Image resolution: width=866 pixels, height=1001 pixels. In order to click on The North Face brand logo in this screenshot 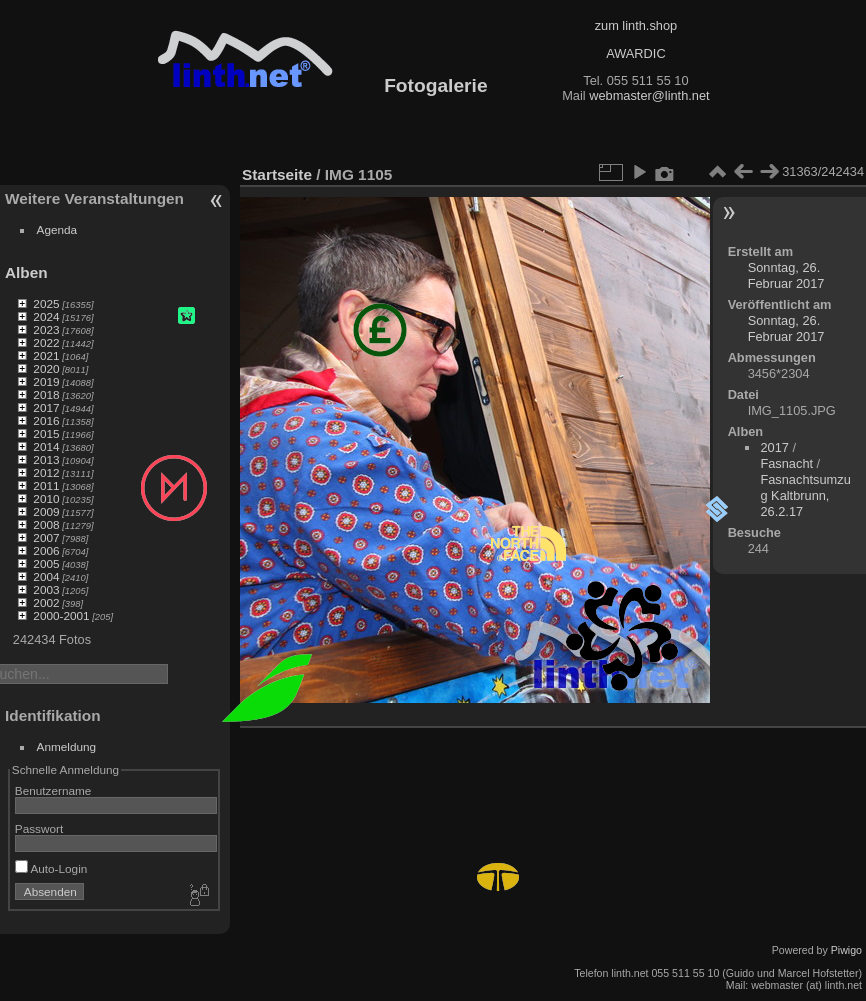, I will do `click(528, 543)`.